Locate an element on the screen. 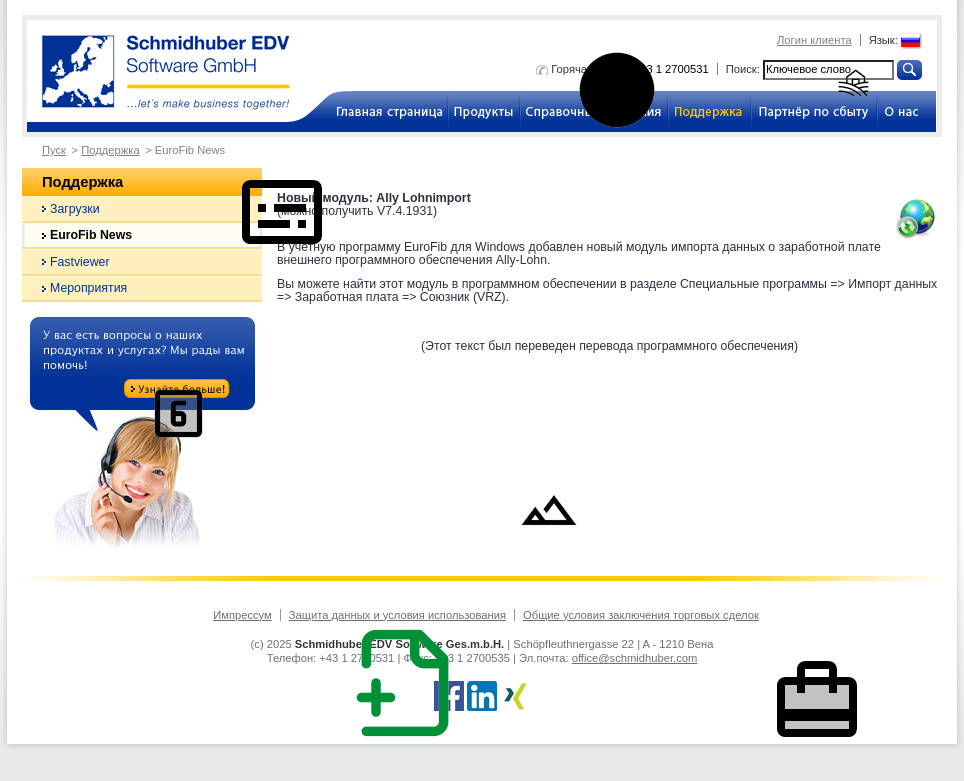 This screenshot has height=781, width=964. select option number 6 is located at coordinates (178, 413).